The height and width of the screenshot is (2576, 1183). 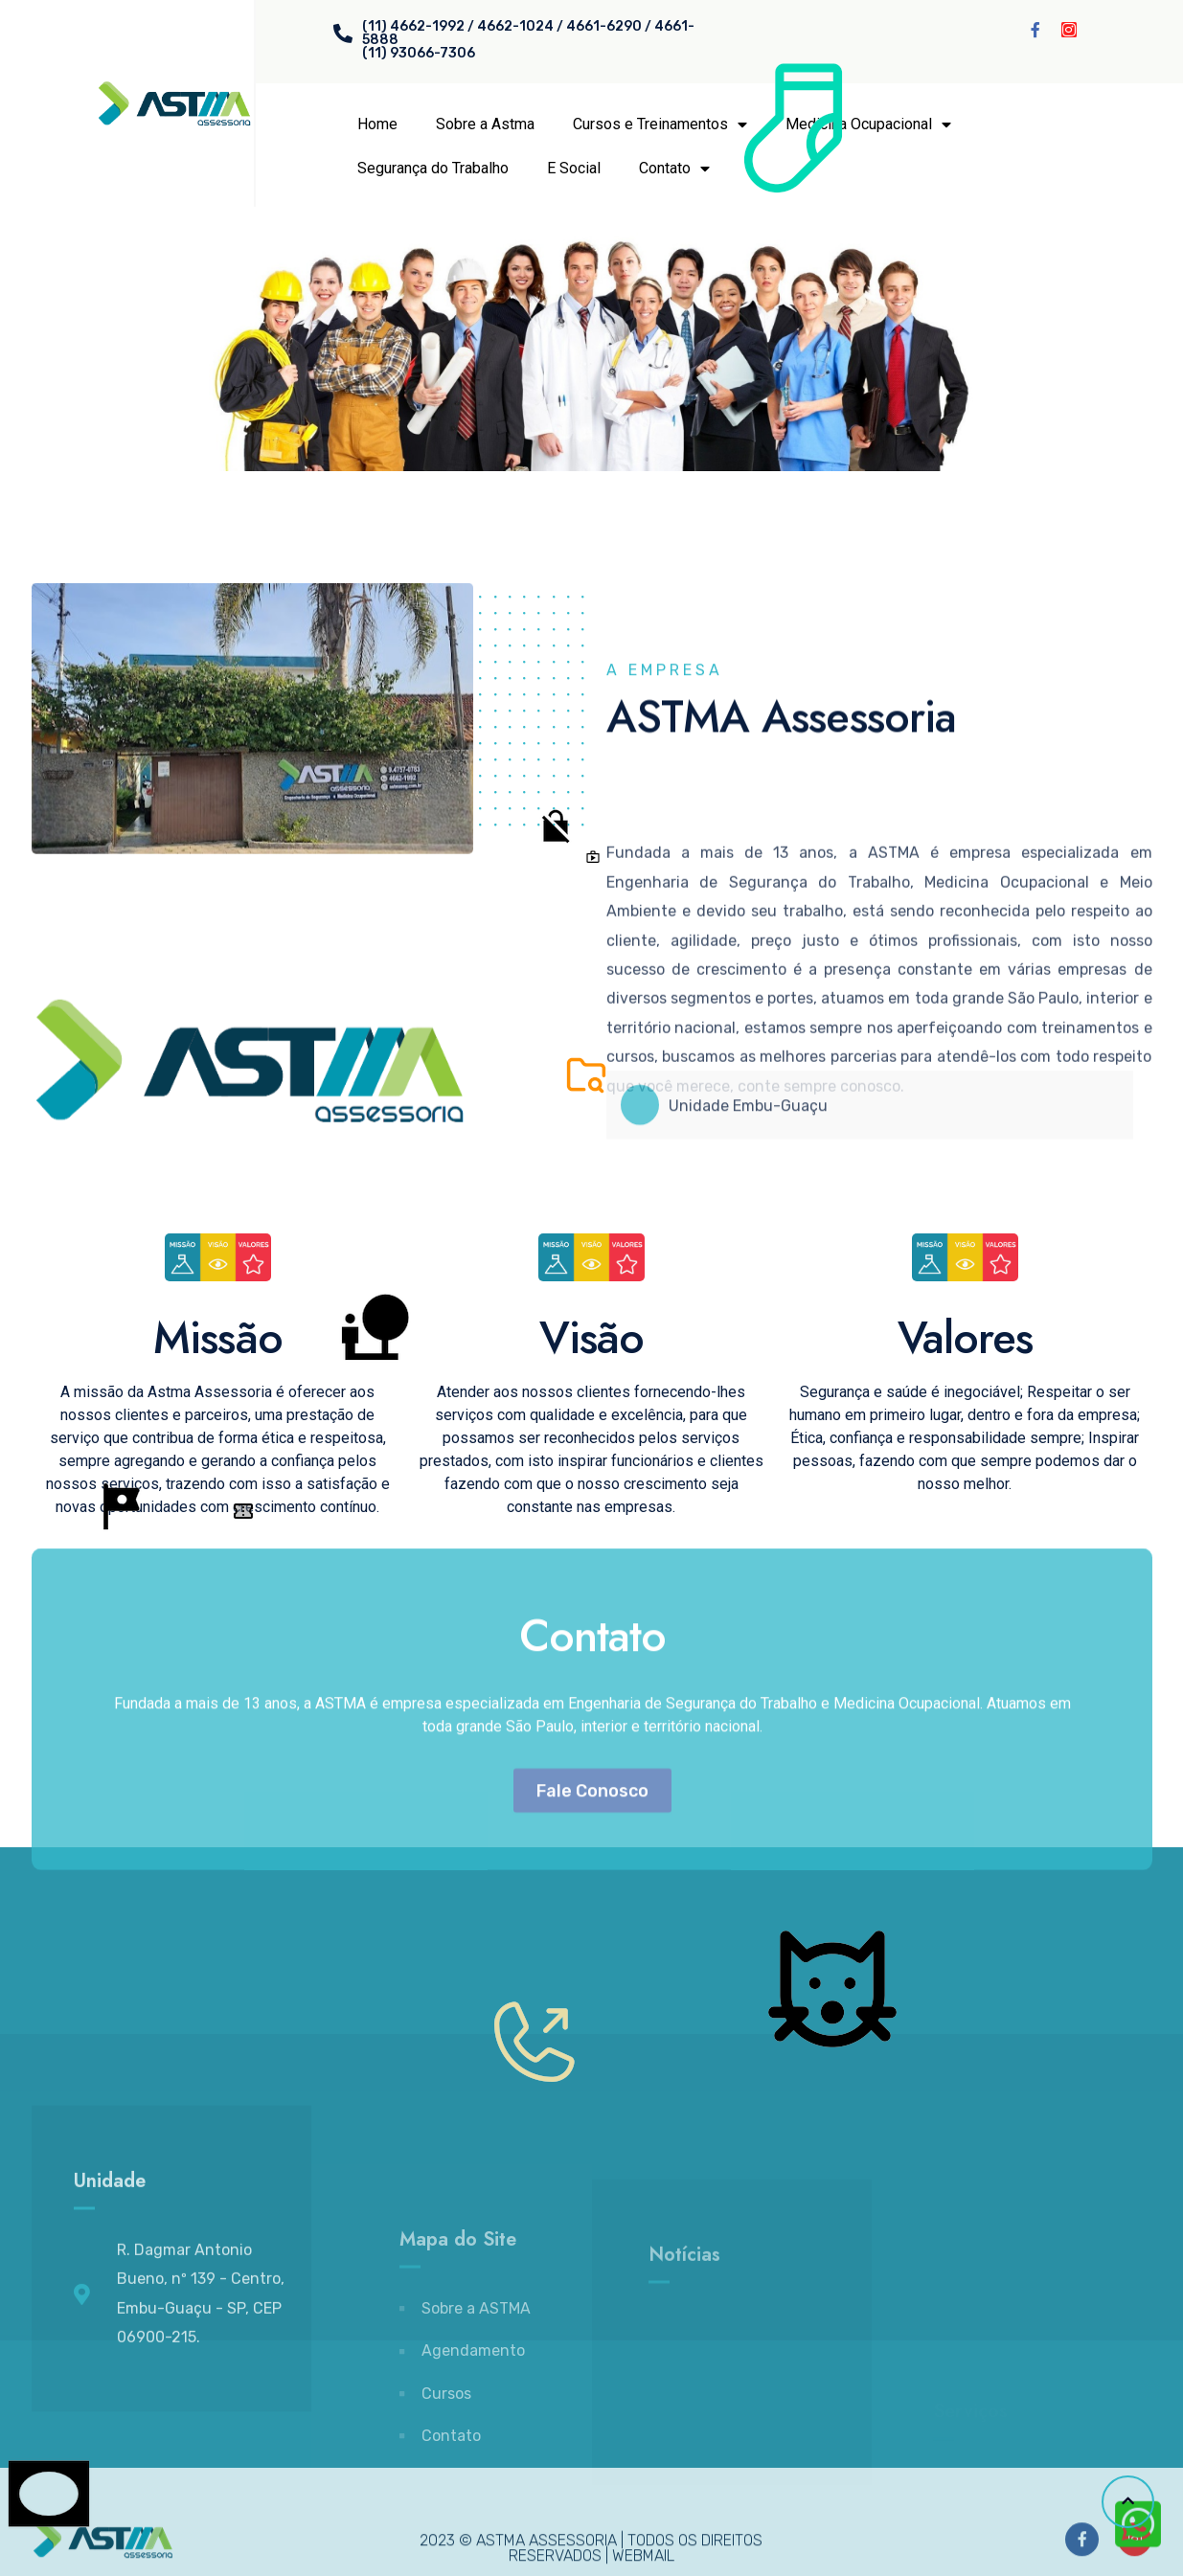 What do you see at coordinates (586, 1075) in the screenshot?
I see `search within a folder` at bounding box center [586, 1075].